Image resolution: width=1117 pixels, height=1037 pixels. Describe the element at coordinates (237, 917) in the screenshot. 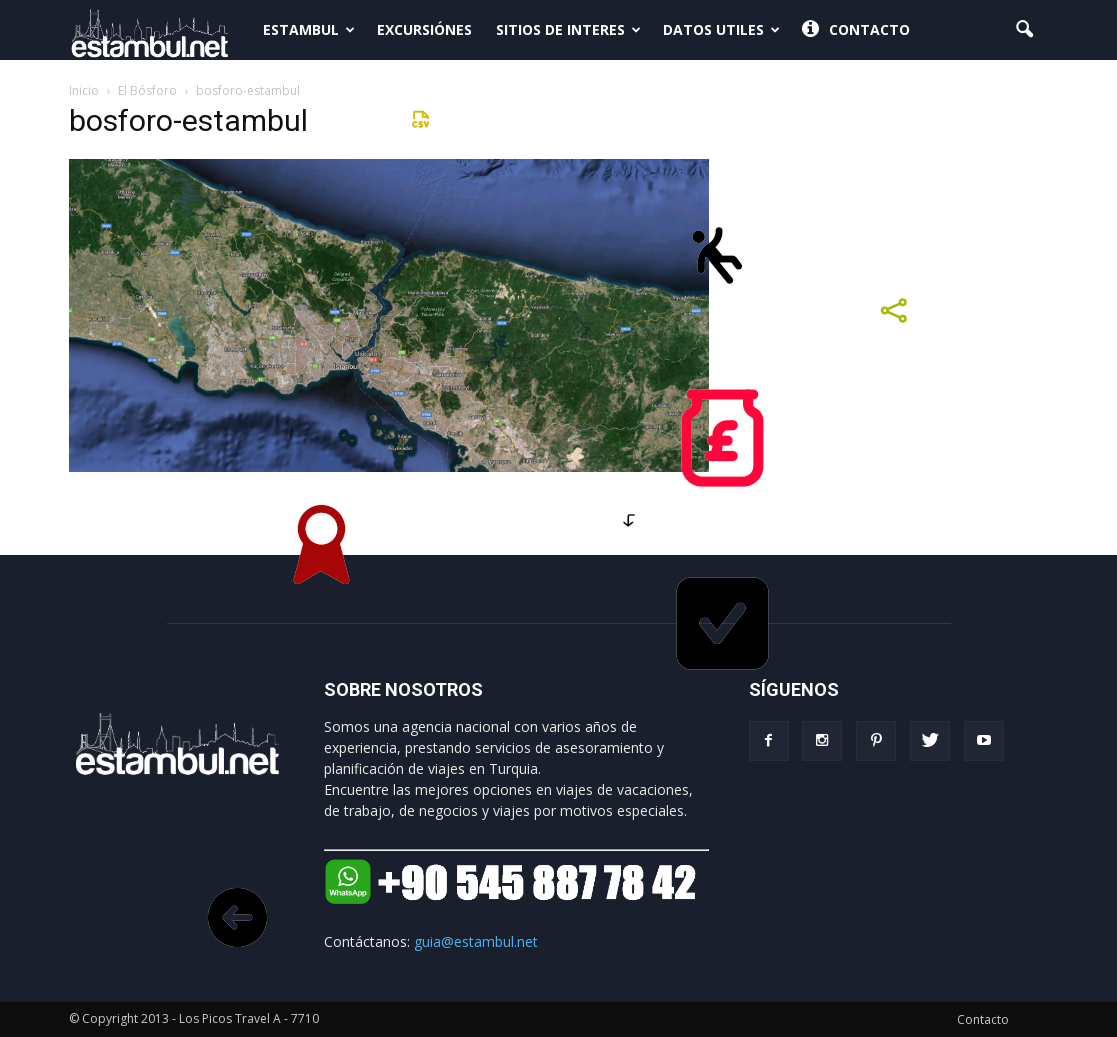

I see `go back to the previous screen` at that location.